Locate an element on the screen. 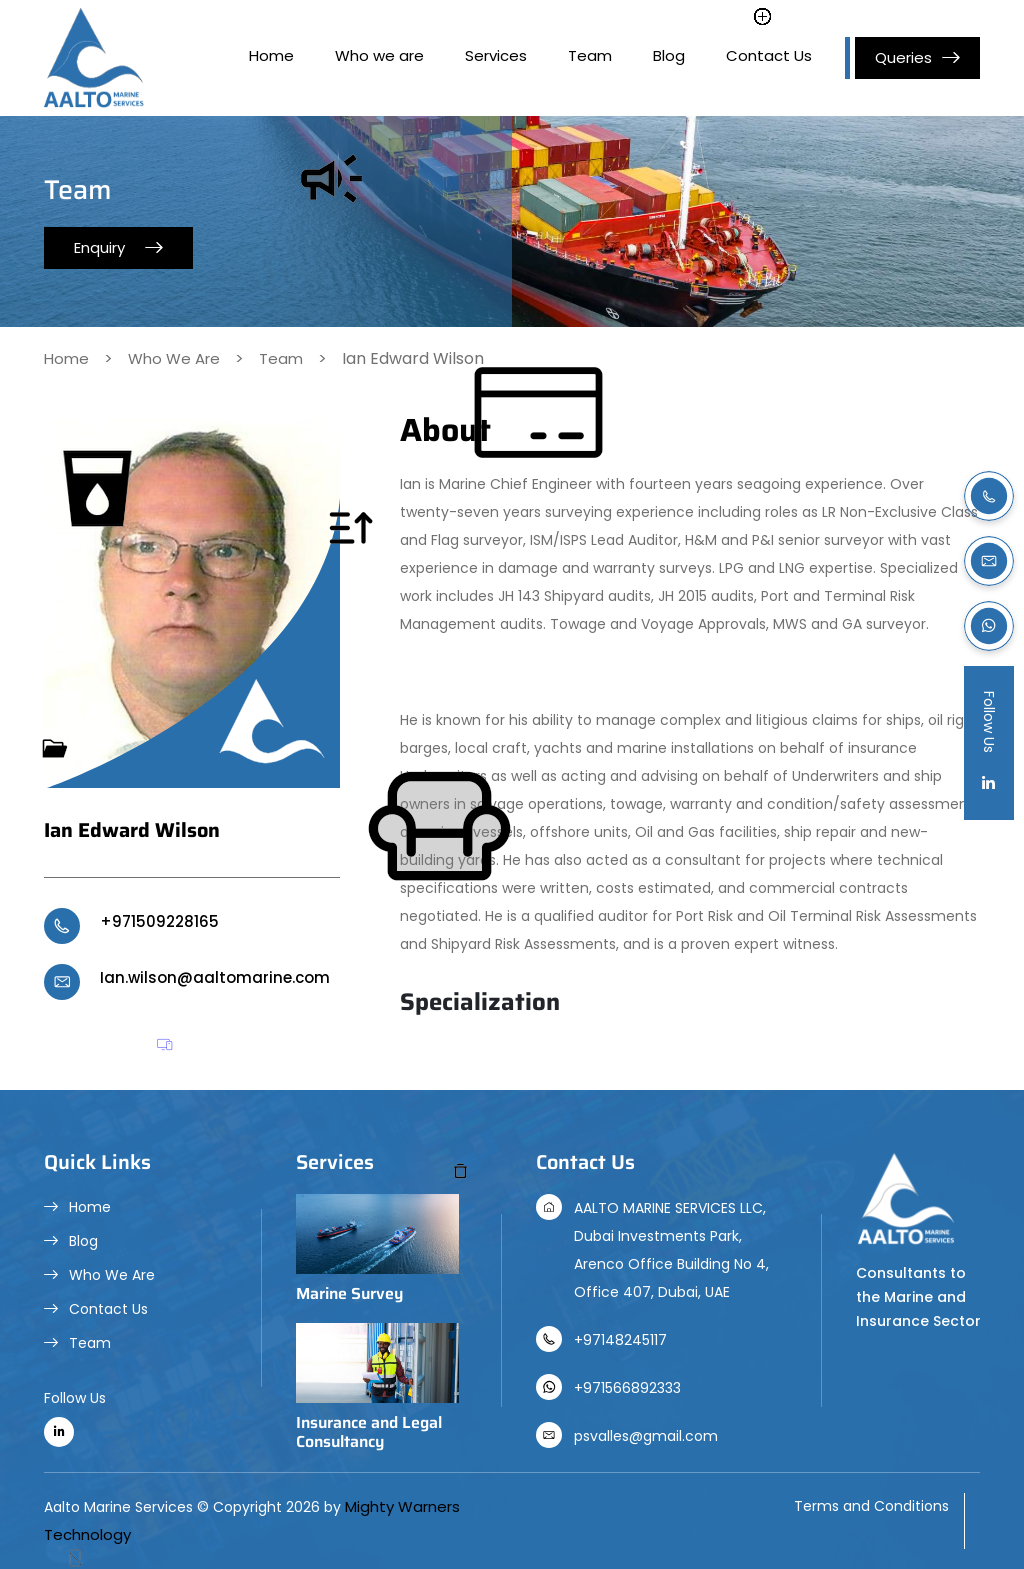  delete item is located at coordinates (460, 1171).